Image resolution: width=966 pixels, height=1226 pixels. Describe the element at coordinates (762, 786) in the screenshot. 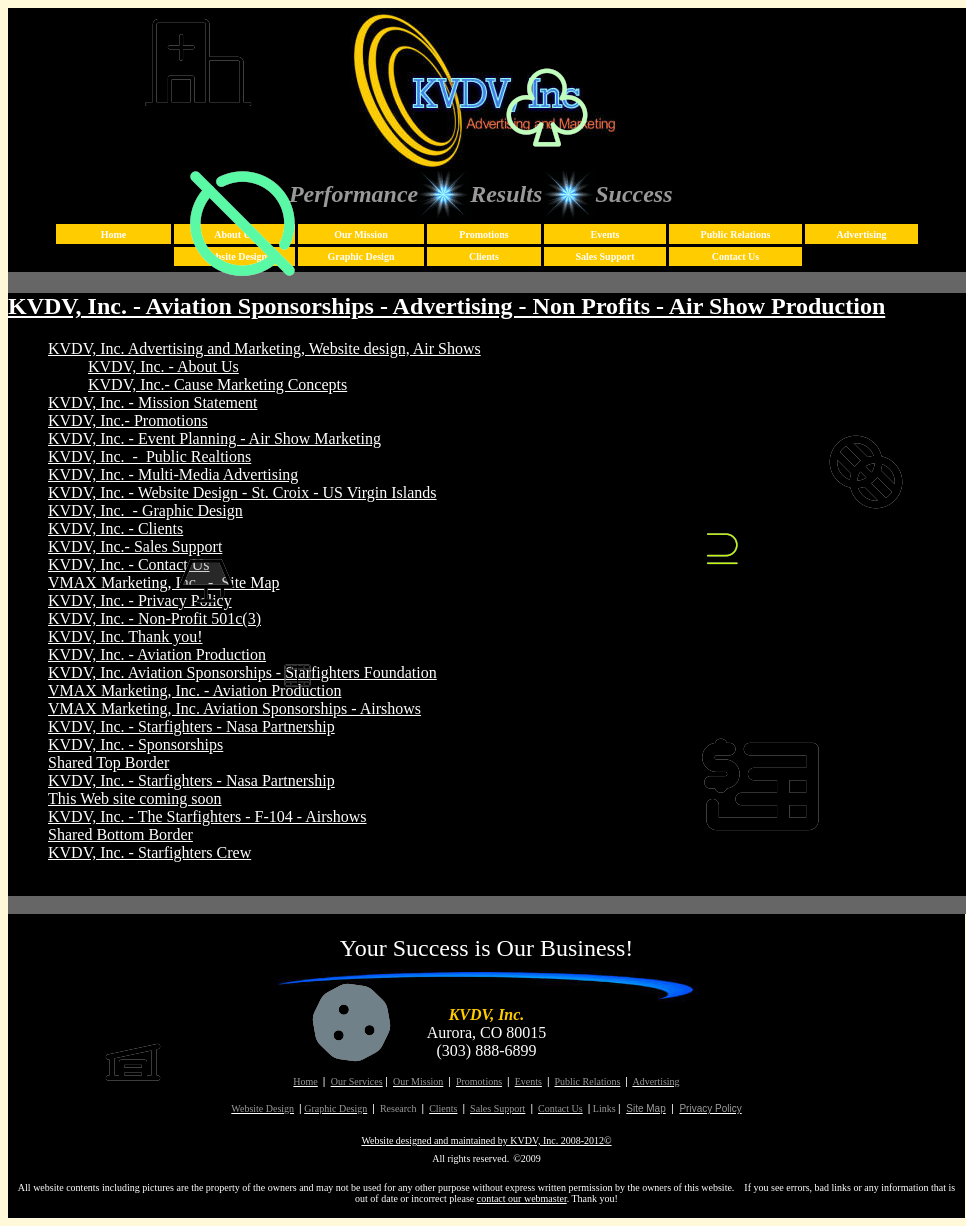

I see `view invoice or billing details` at that location.